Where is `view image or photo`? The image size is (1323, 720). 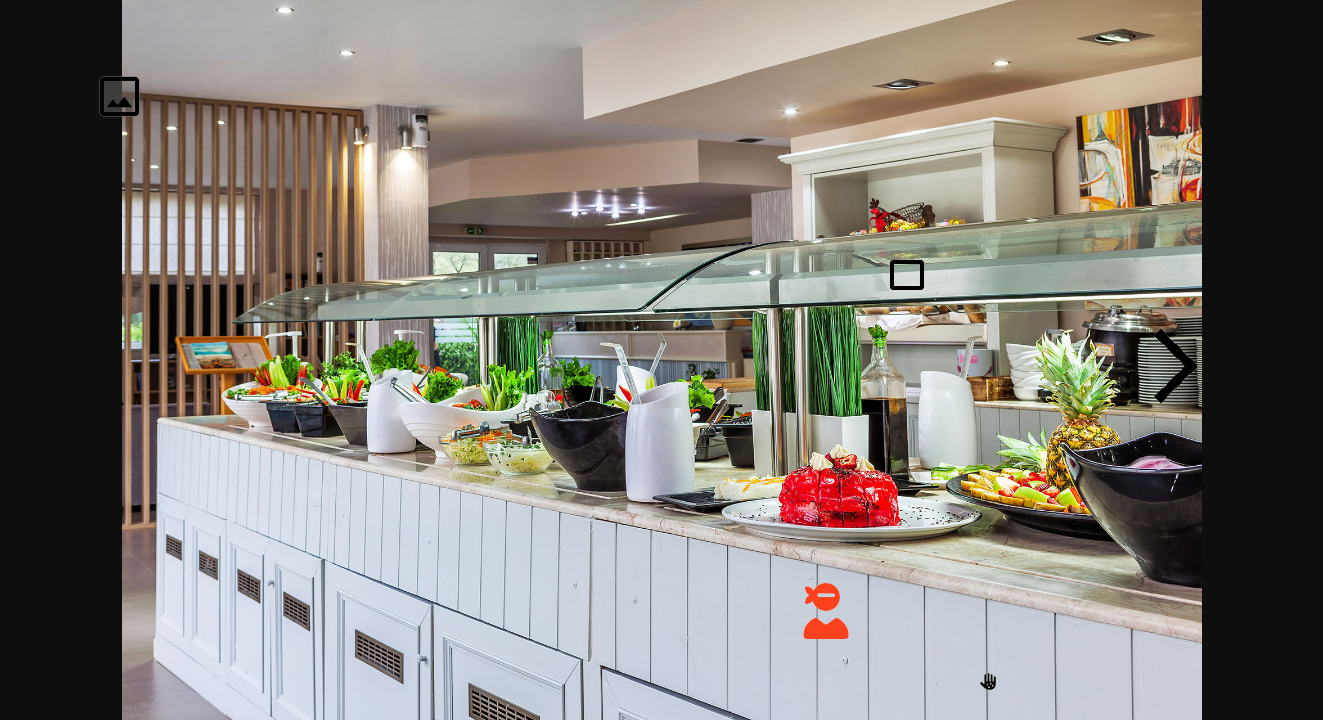 view image or photo is located at coordinates (119, 96).